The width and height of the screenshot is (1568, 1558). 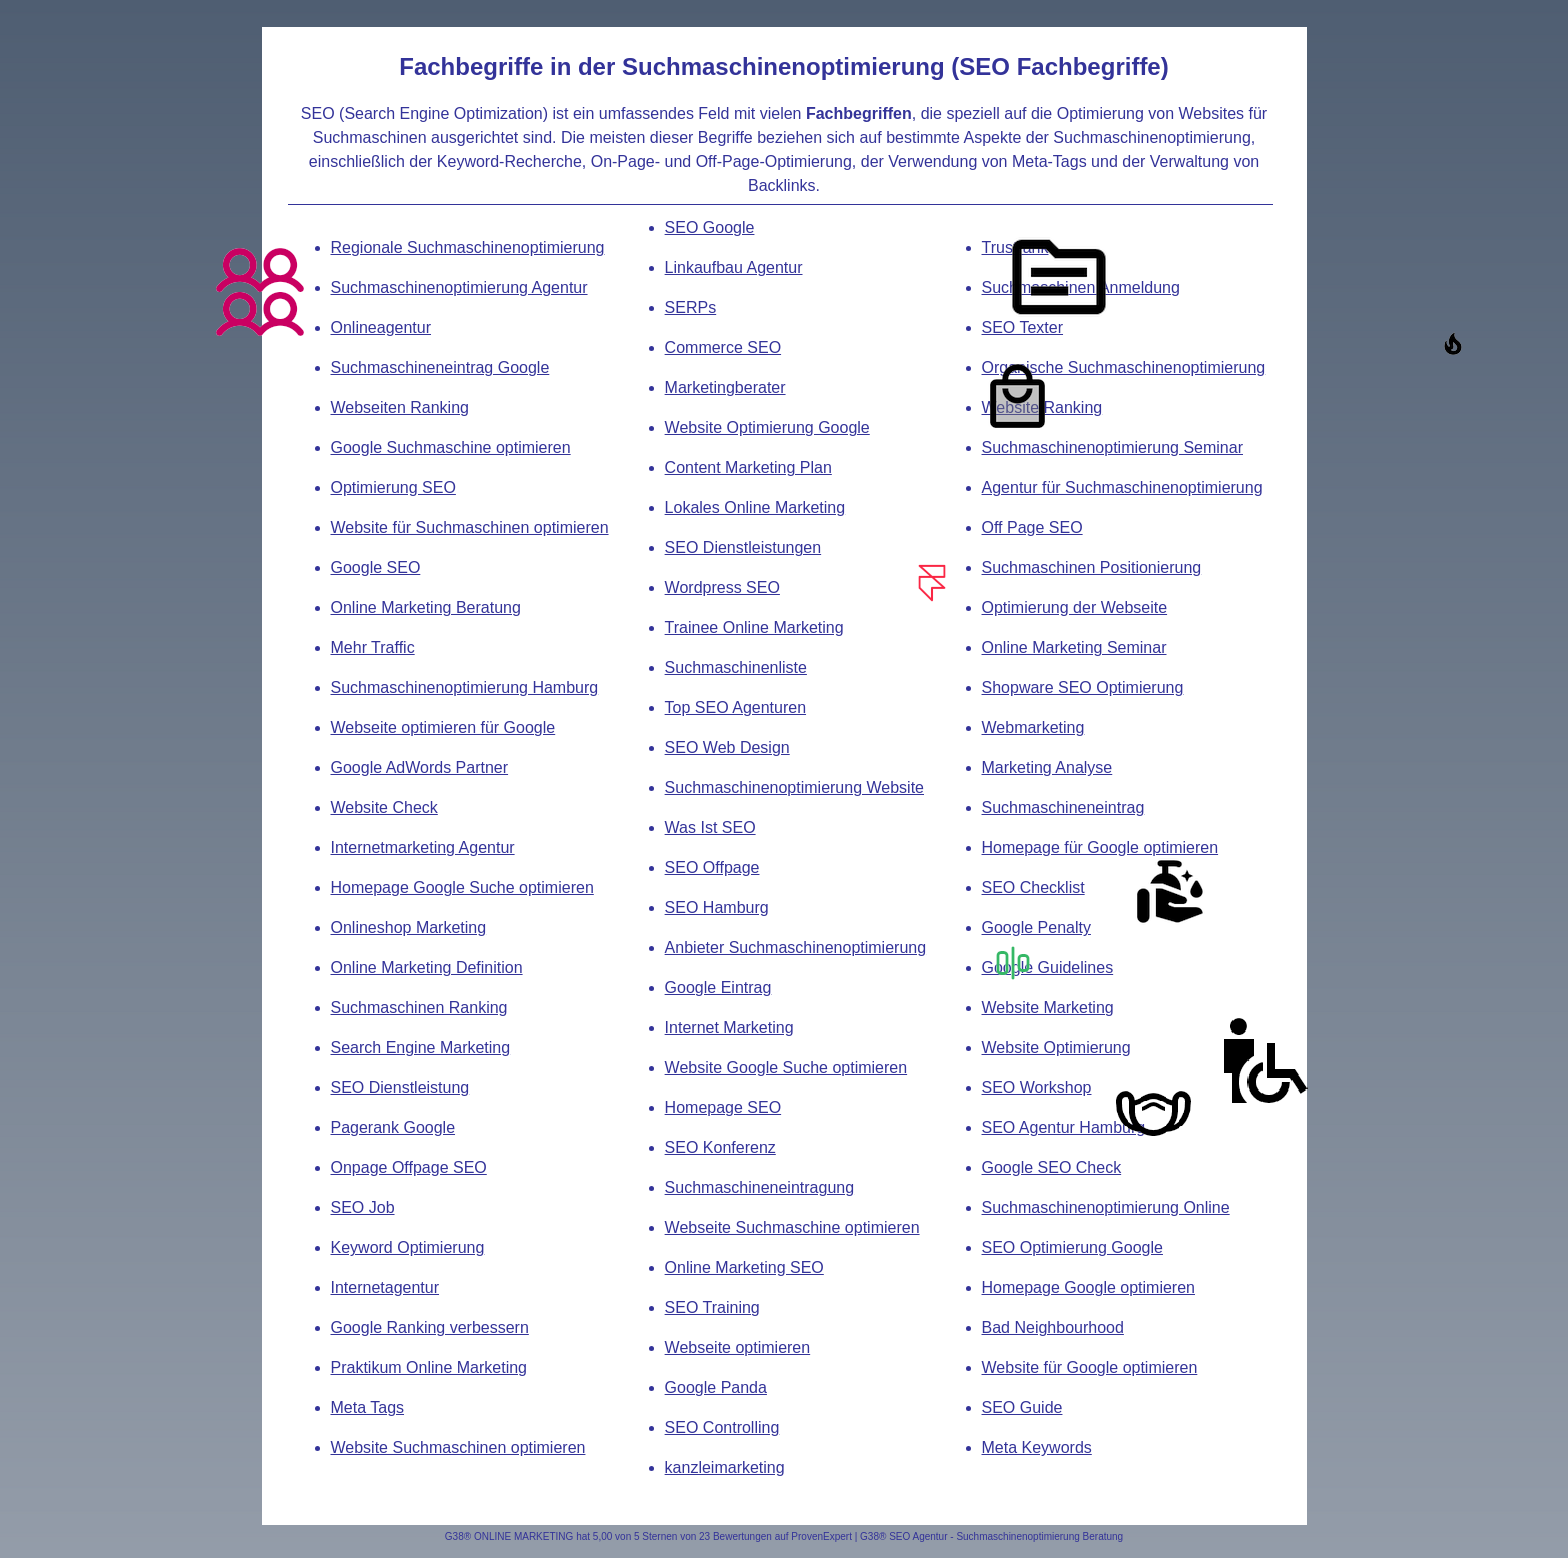 I want to click on hand washing or hygiene reminder, so click(x=1171, y=891).